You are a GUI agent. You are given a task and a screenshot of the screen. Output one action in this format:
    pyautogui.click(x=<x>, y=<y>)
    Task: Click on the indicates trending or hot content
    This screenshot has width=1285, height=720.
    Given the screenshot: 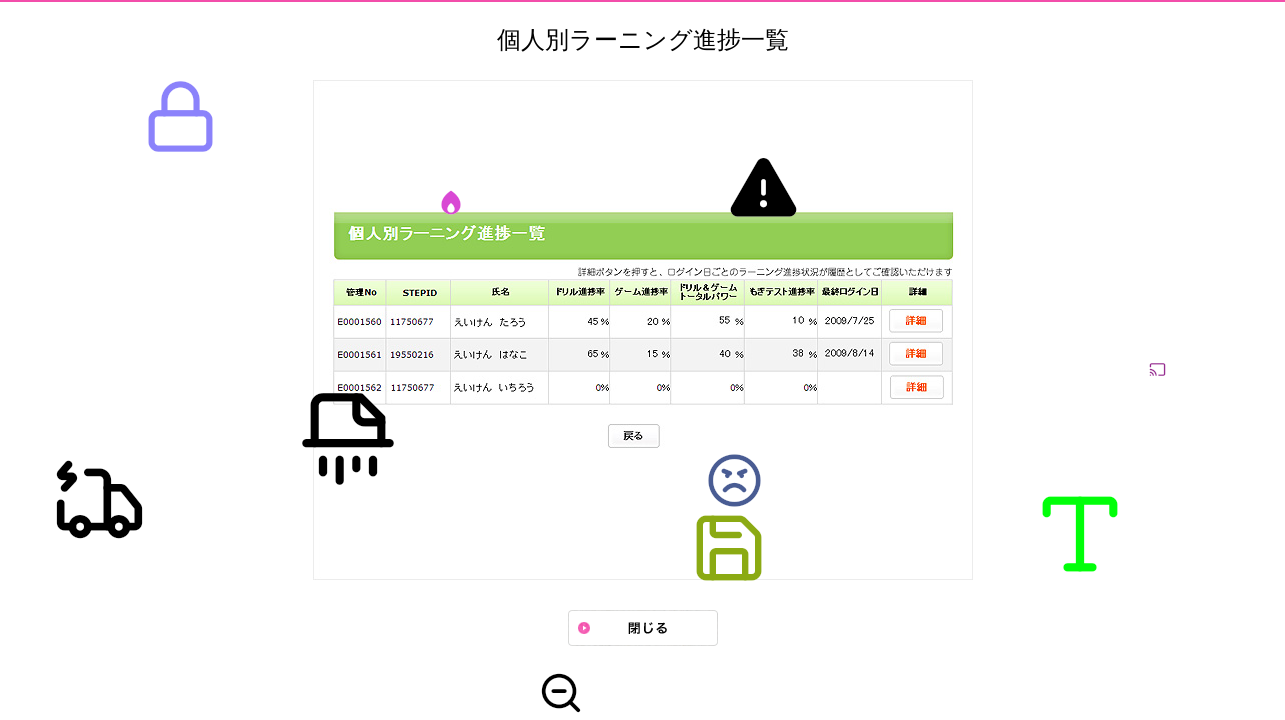 What is the action you would take?
    pyautogui.click(x=451, y=203)
    